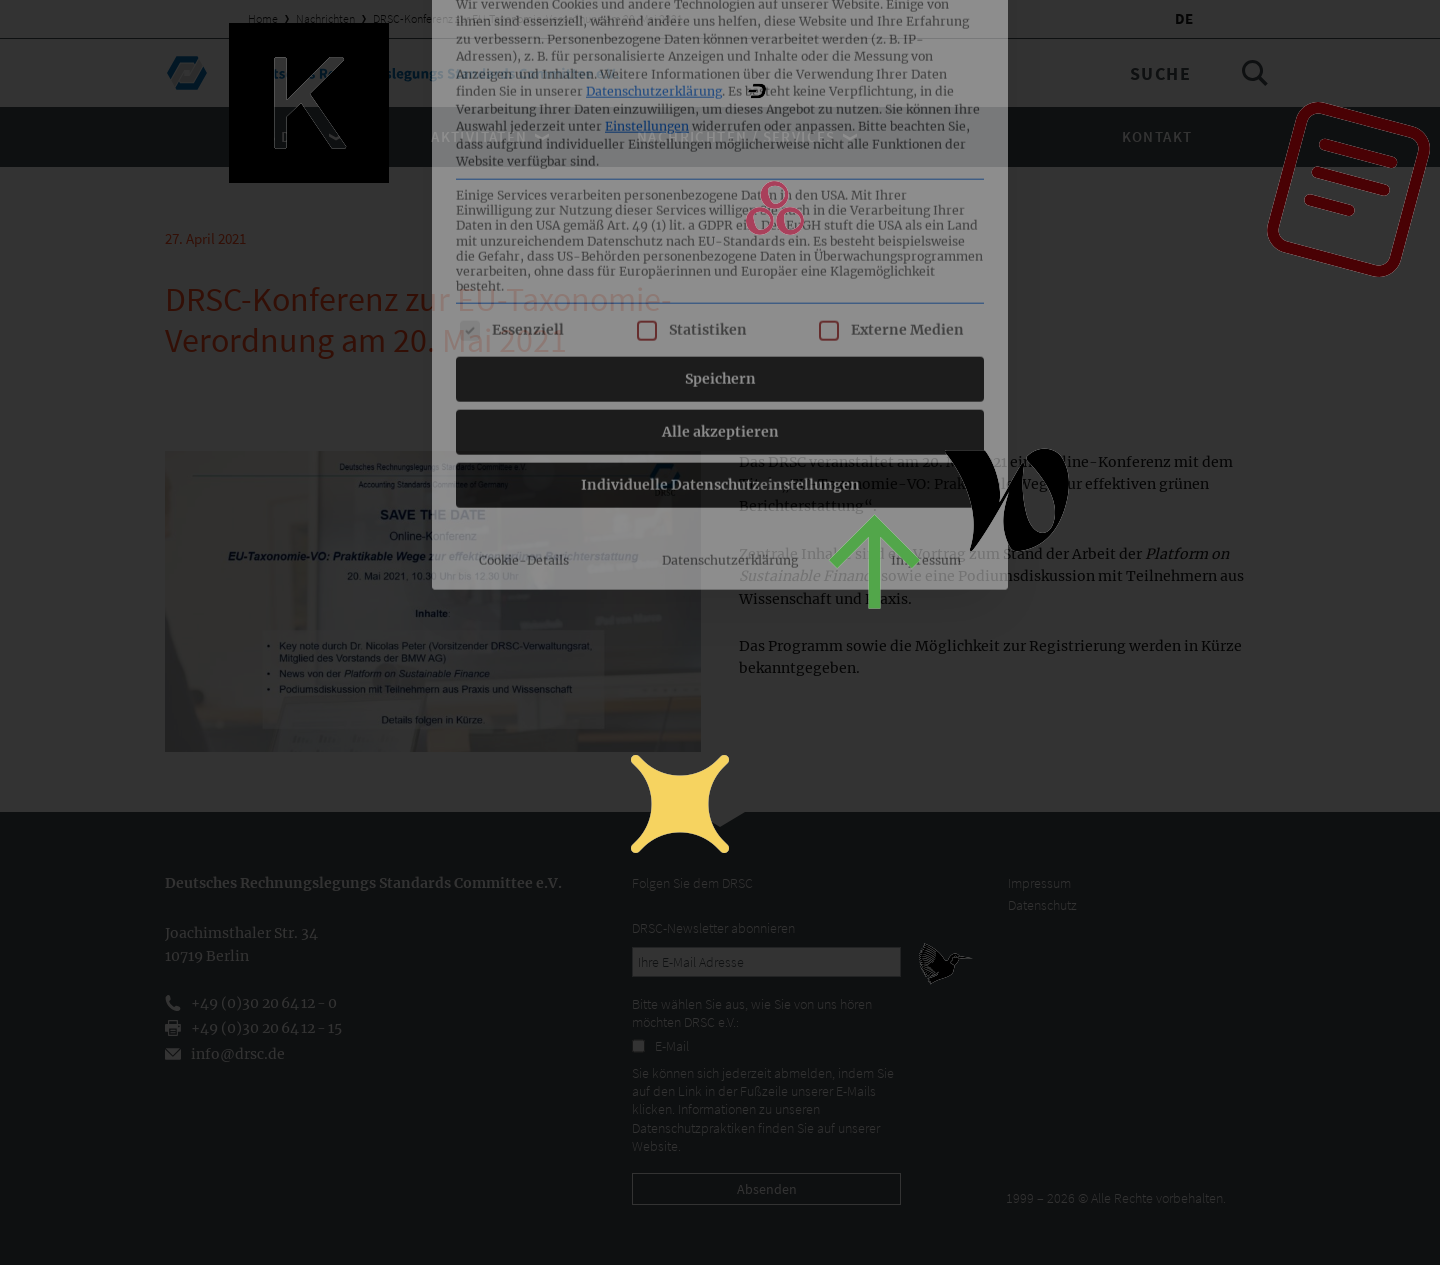  I want to click on visit read.cv profile or portfolio, so click(1348, 189).